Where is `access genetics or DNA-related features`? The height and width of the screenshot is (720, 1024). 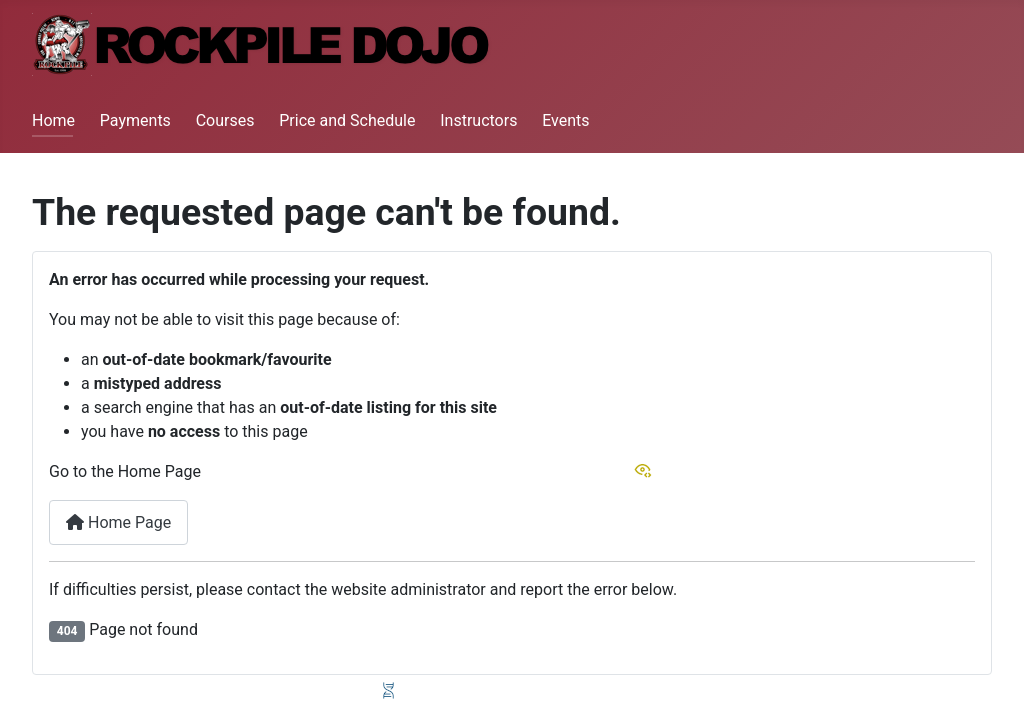 access genetics or DNA-related features is located at coordinates (388, 690).